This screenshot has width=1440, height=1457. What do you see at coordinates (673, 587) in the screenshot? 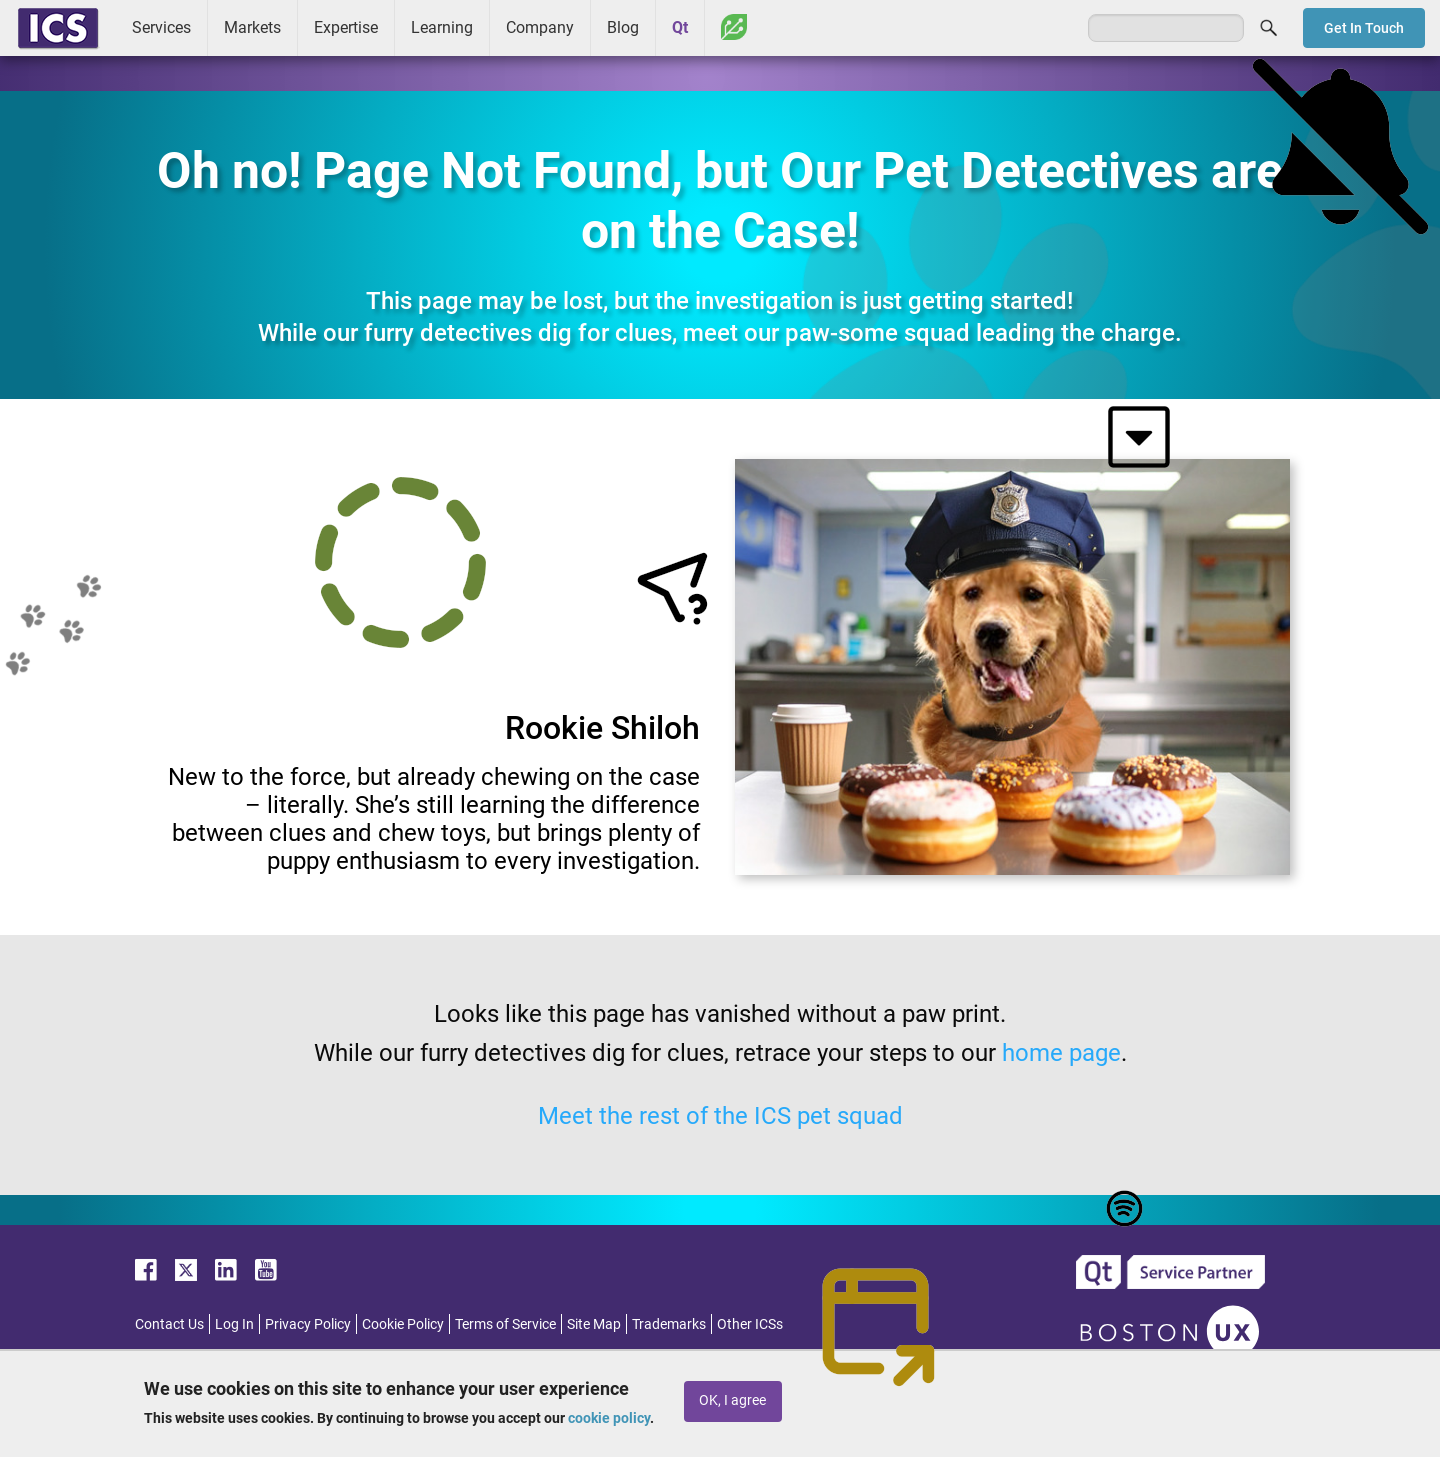
I see `unknown or unconfirmed location` at bounding box center [673, 587].